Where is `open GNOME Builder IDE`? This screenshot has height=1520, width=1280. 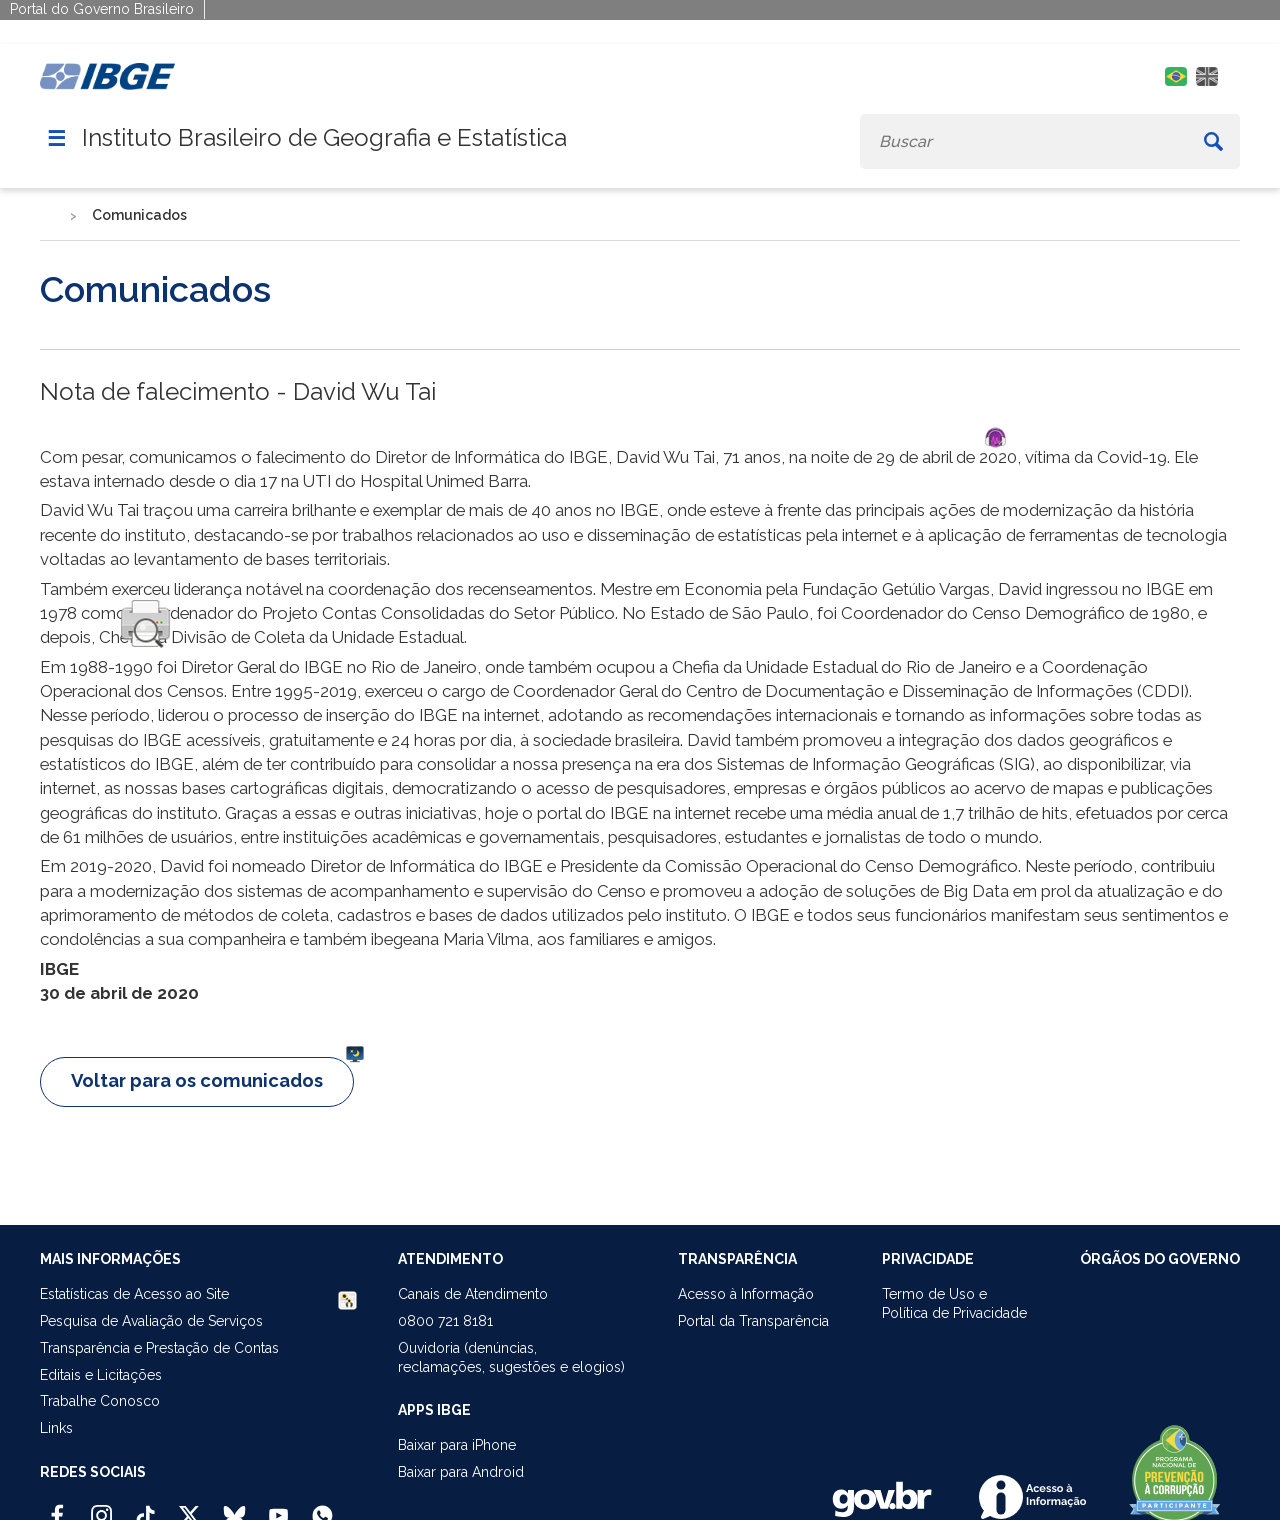
open GNOME Builder IDE is located at coordinates (347, 1300).